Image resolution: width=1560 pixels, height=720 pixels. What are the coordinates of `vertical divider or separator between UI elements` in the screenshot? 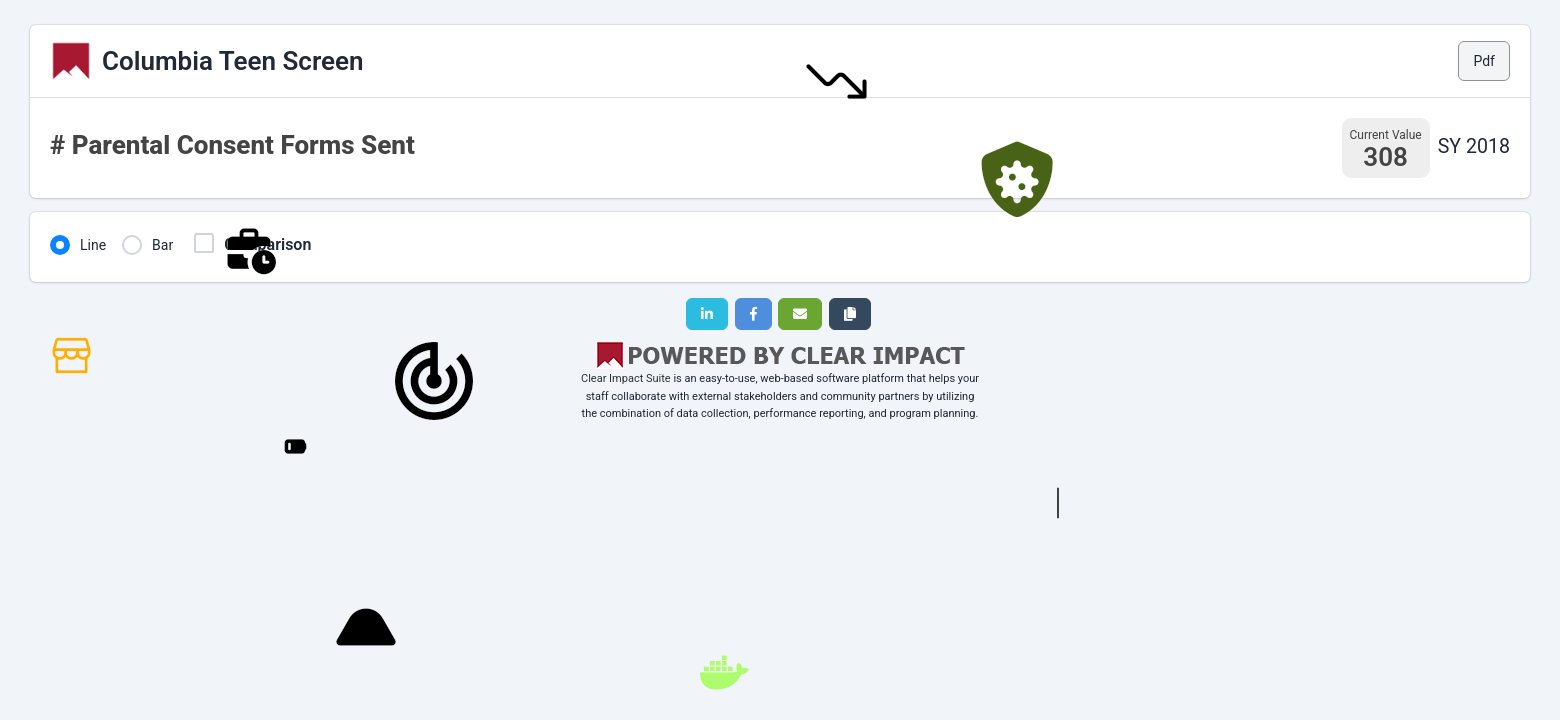 It's located at (1058, 503).